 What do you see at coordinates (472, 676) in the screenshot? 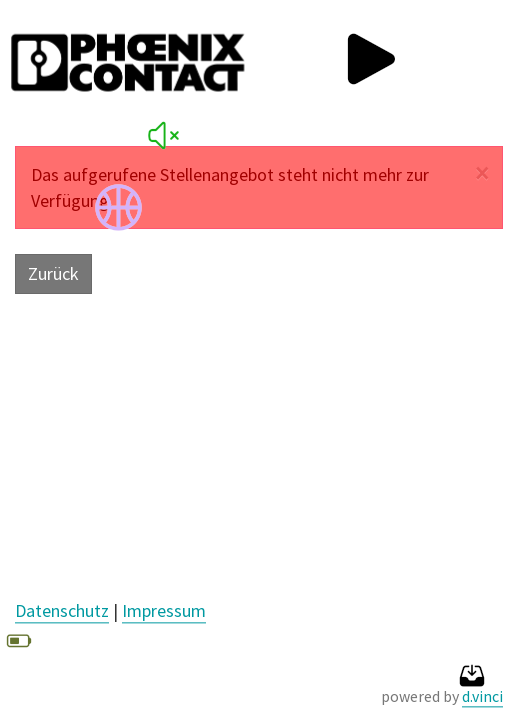
I see `download to inbox` at bounding box center [472, 676].